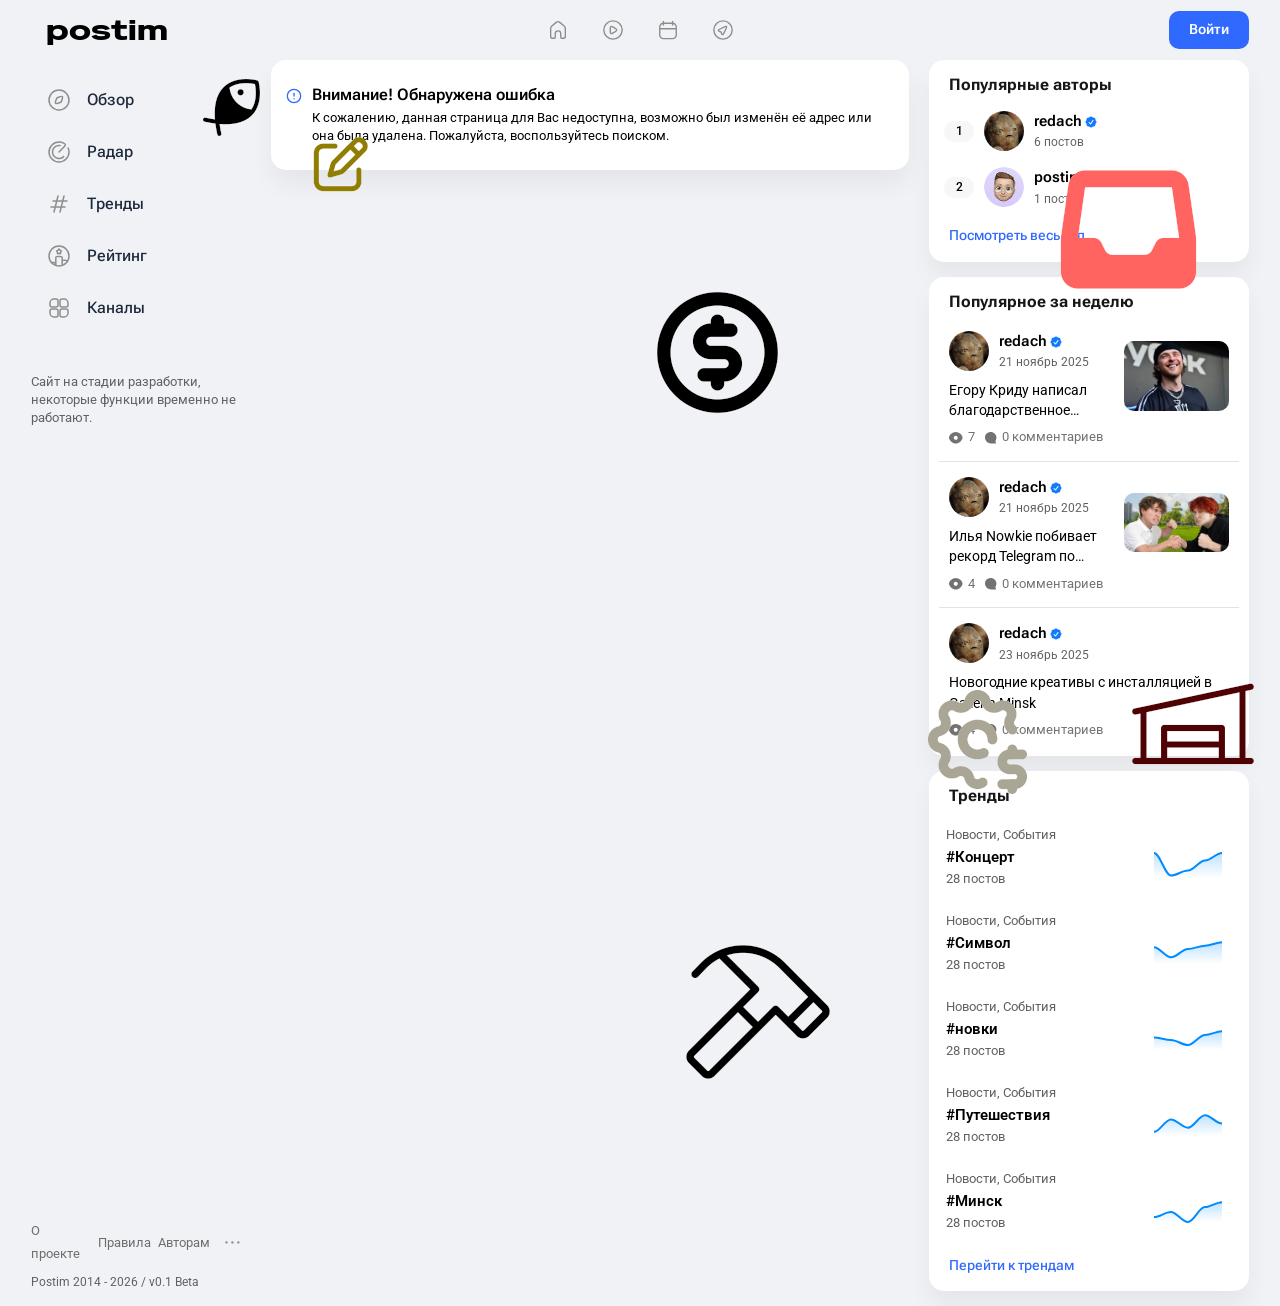 The height and width of the screenshot is (1306, 1280). I want to click on browse seafood or fish-related content, so click(233, 105).